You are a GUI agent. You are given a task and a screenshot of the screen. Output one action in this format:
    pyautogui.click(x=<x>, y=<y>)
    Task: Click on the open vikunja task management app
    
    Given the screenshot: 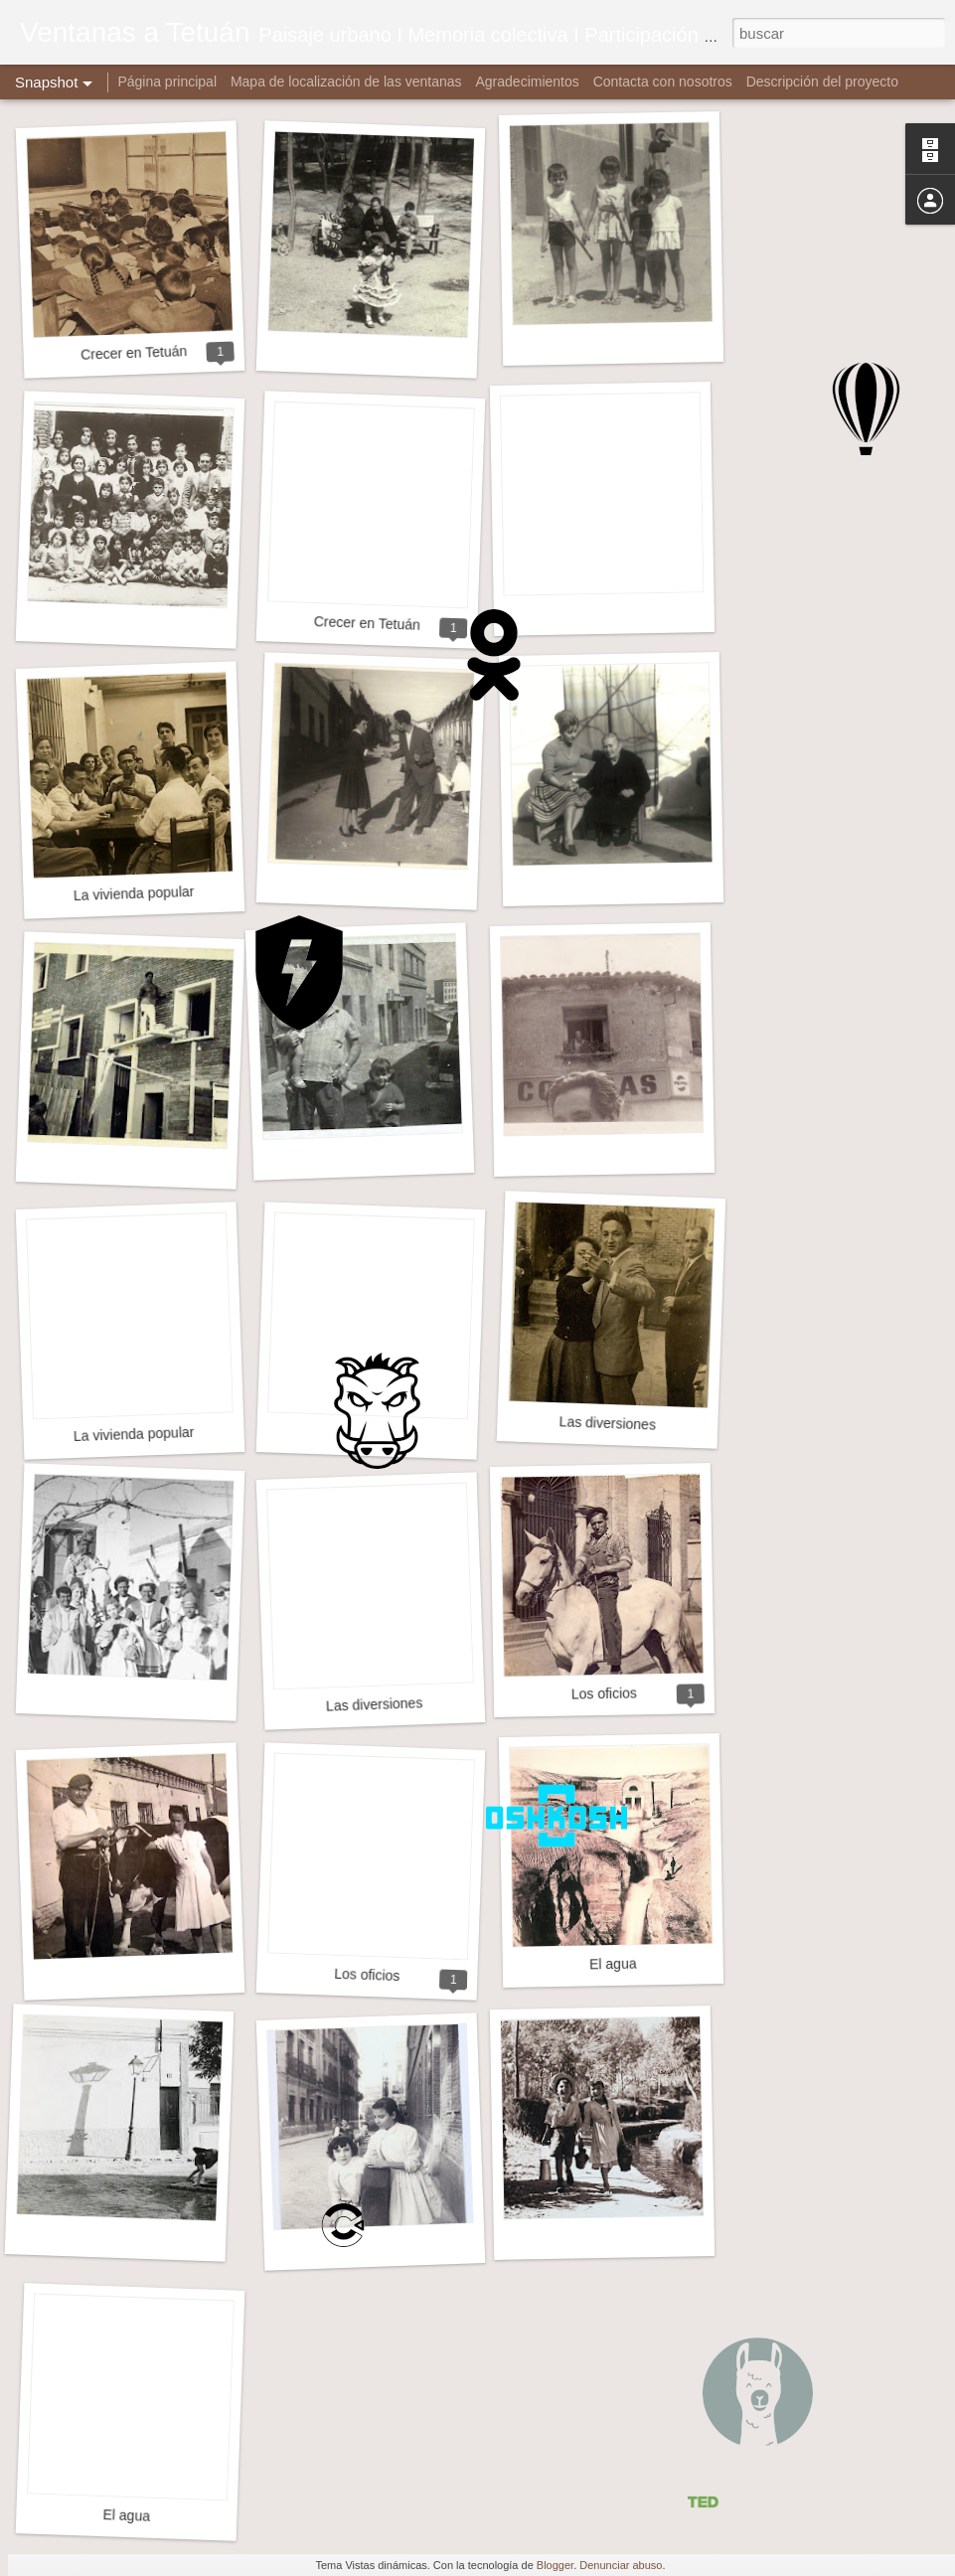 What is the action you would take?
    pyautogui.click(x=757, y=2391)
    